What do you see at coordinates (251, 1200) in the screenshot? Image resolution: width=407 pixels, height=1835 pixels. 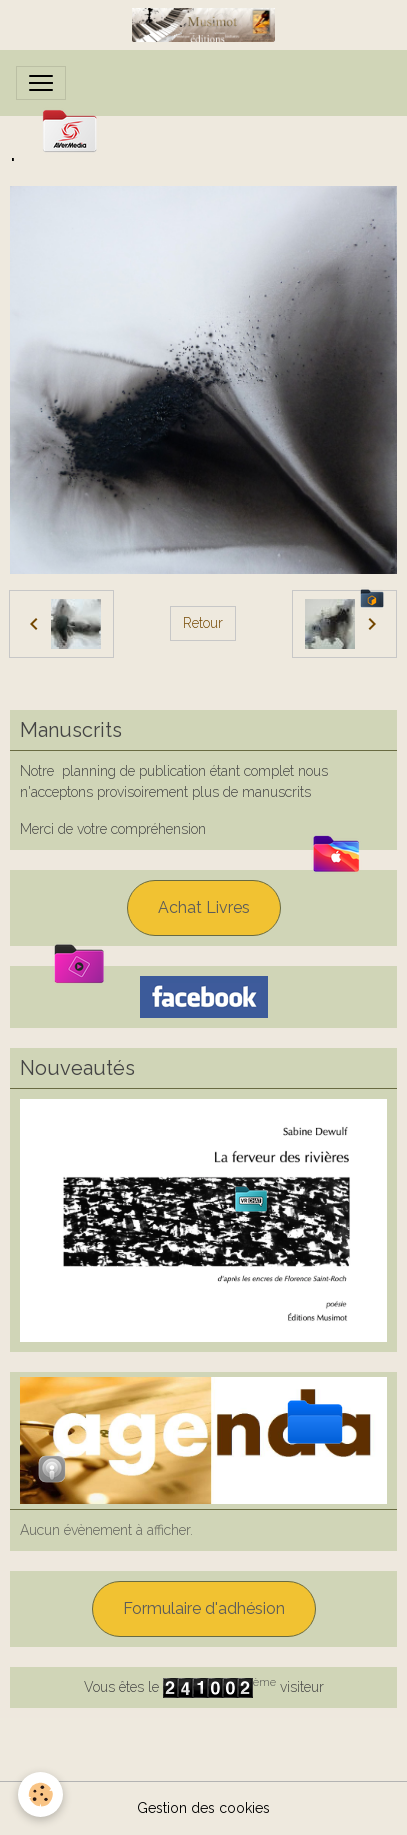 I see `open vrchat files folder` at bounding box center [251, 1200].